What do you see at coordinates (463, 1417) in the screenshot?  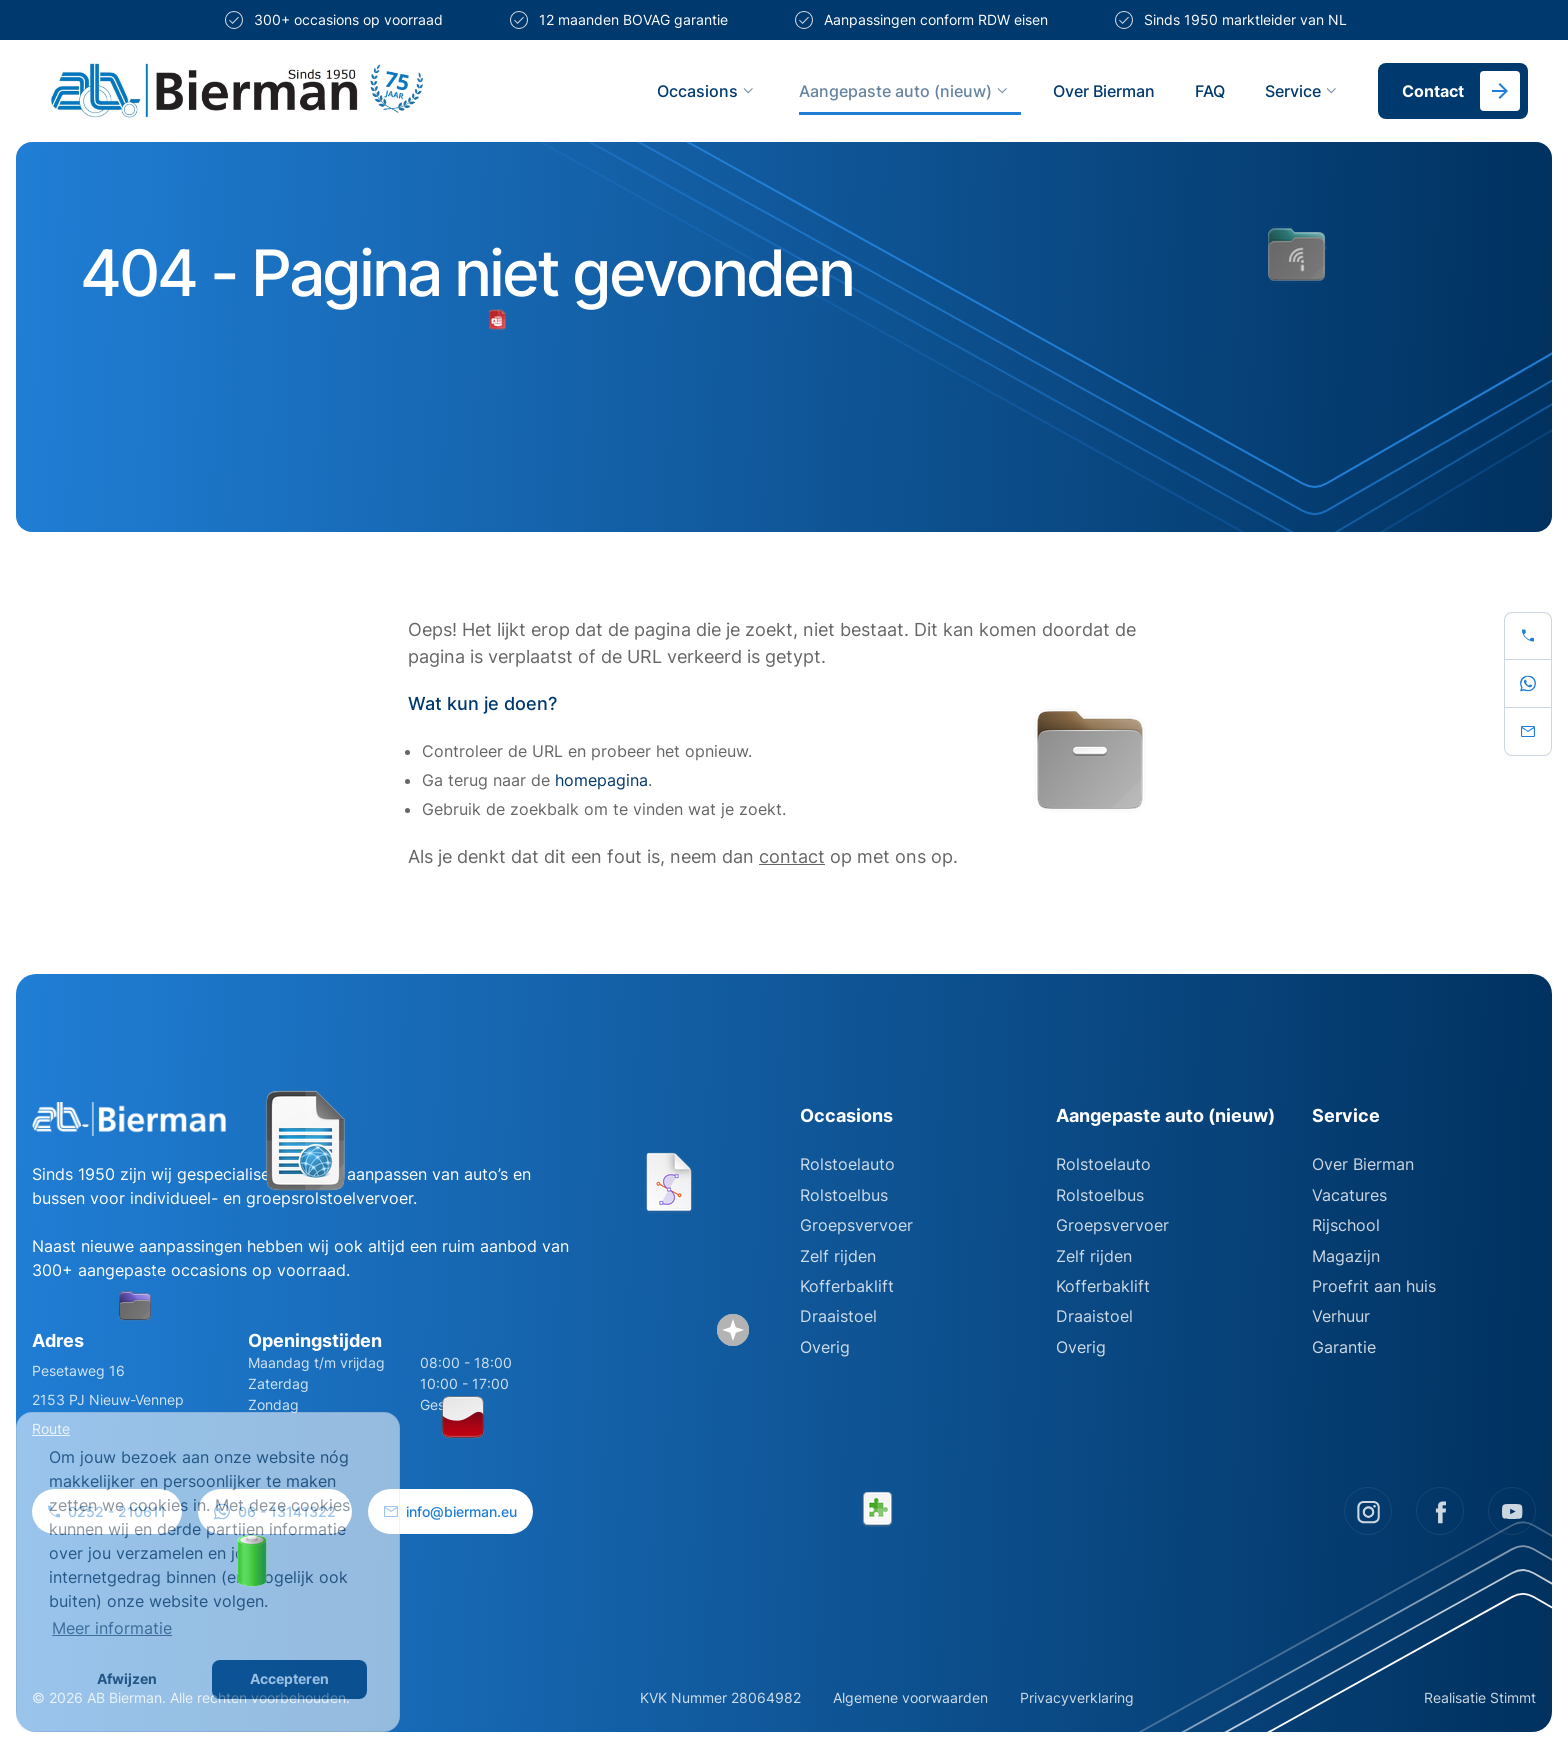 I see `open wine compatibility layer application` at bounding box center [463, 1417].